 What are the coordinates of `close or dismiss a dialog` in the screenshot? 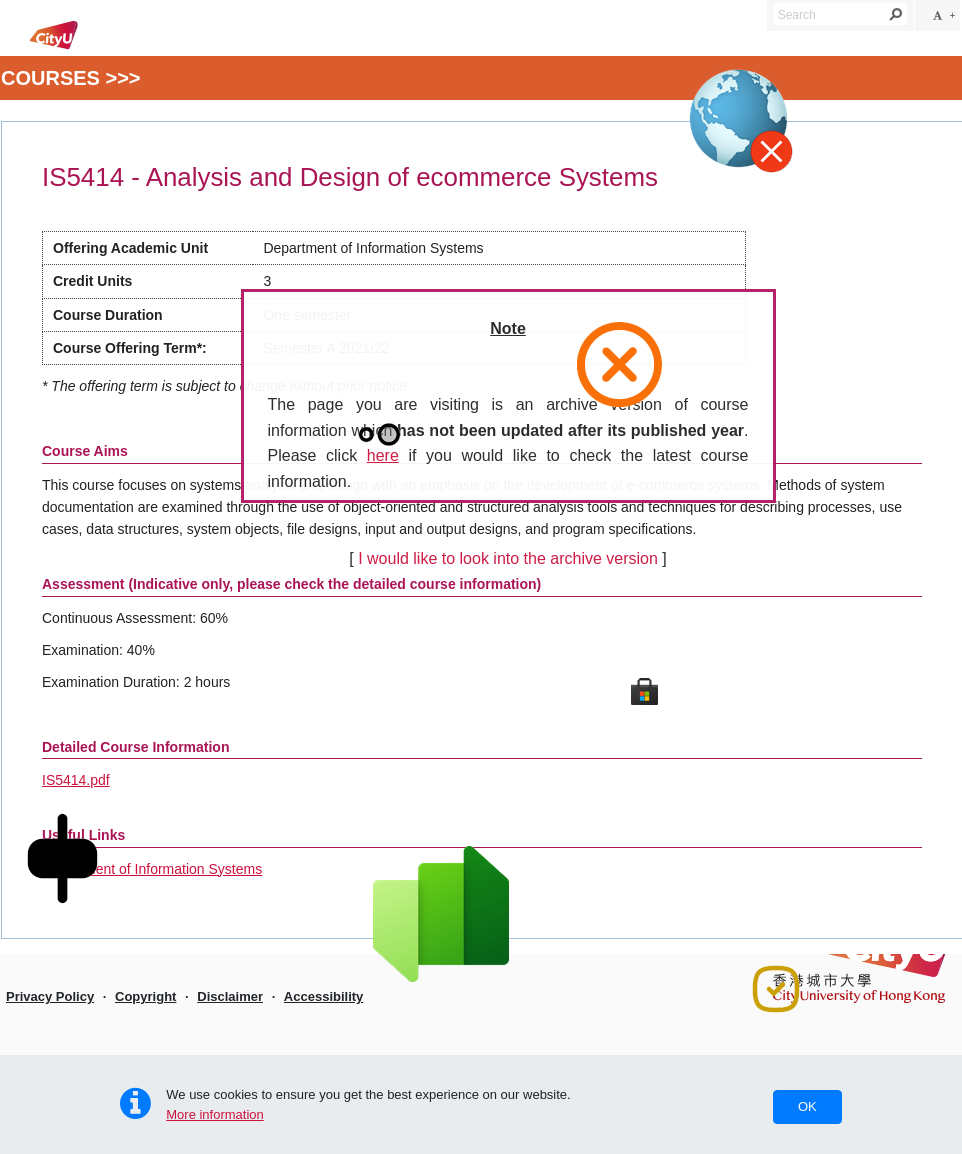 It's located at (619, 364).